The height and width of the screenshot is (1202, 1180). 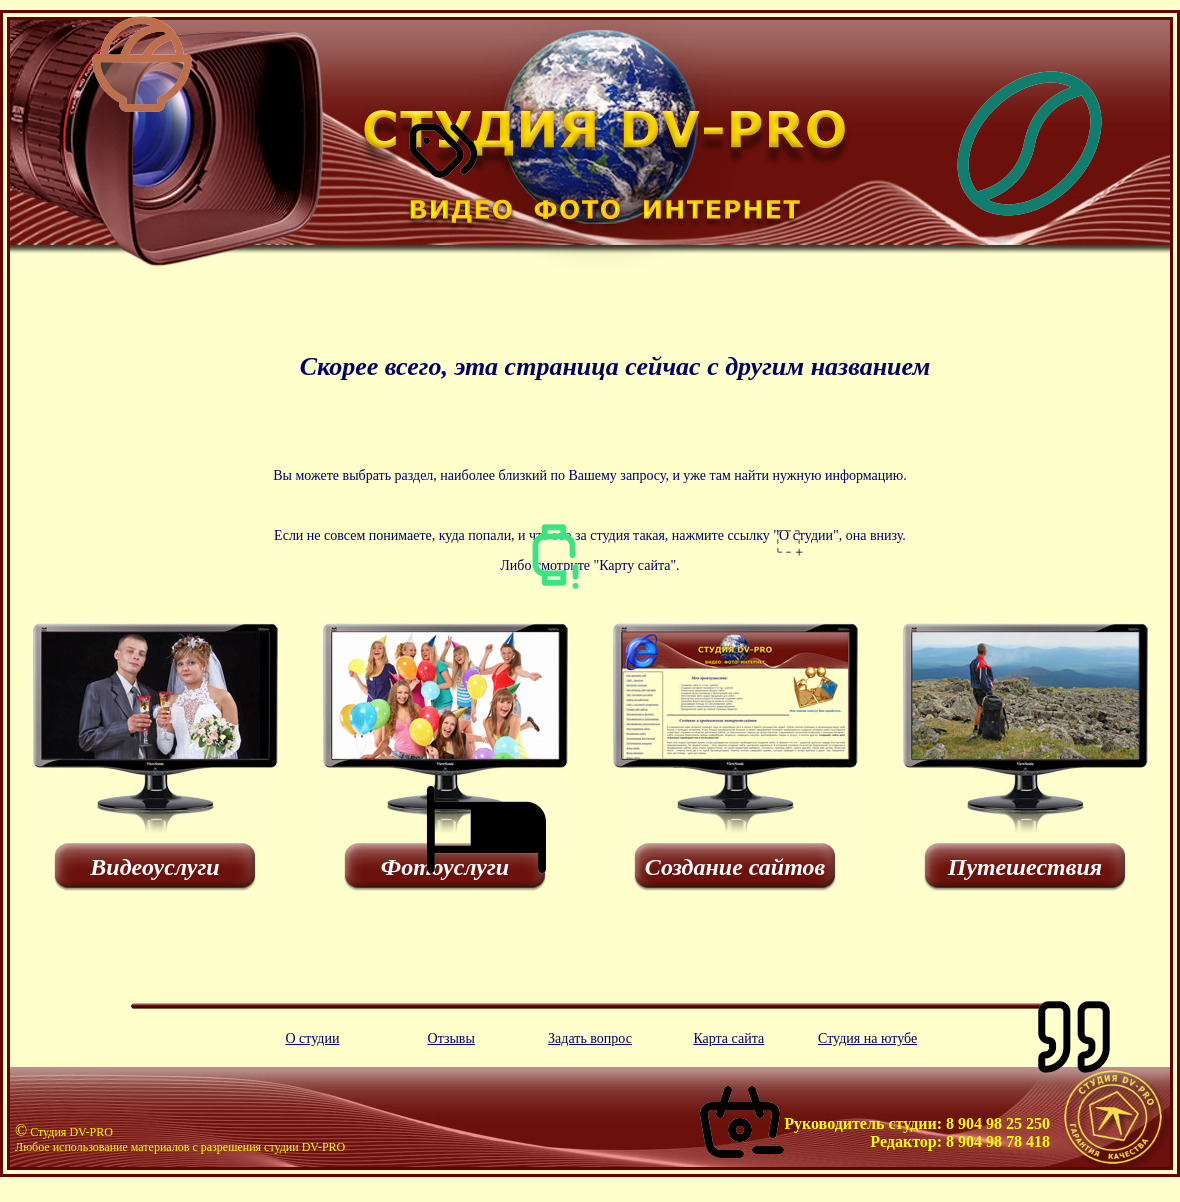 What do you see at coordinates (788, 541) in the screenshot?
I see `add to current selection` at bounding box center [788, 541].